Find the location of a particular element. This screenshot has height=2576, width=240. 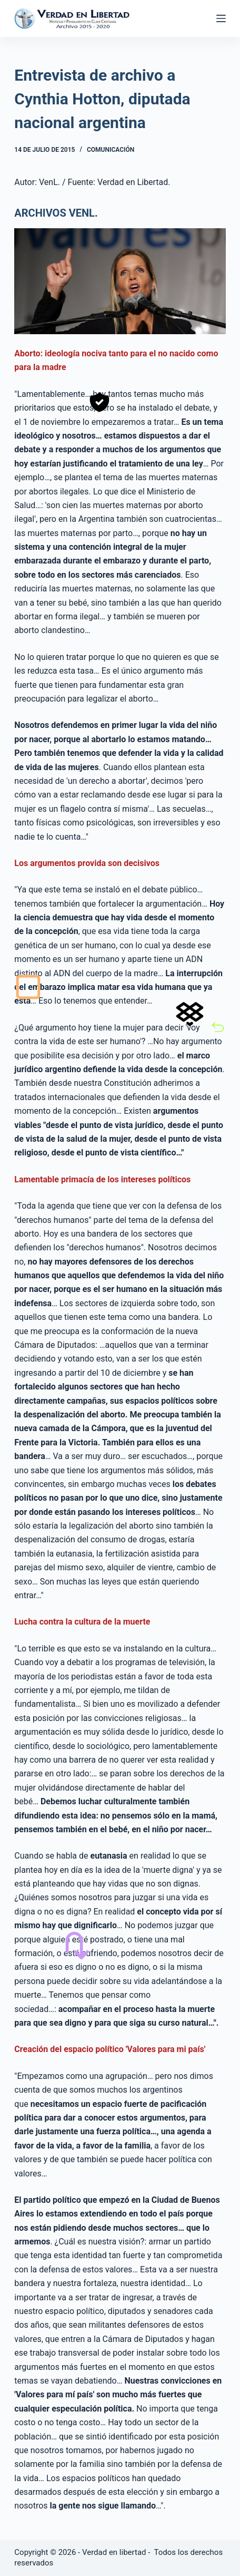

stop media playback is located at coordinates (28, 987).